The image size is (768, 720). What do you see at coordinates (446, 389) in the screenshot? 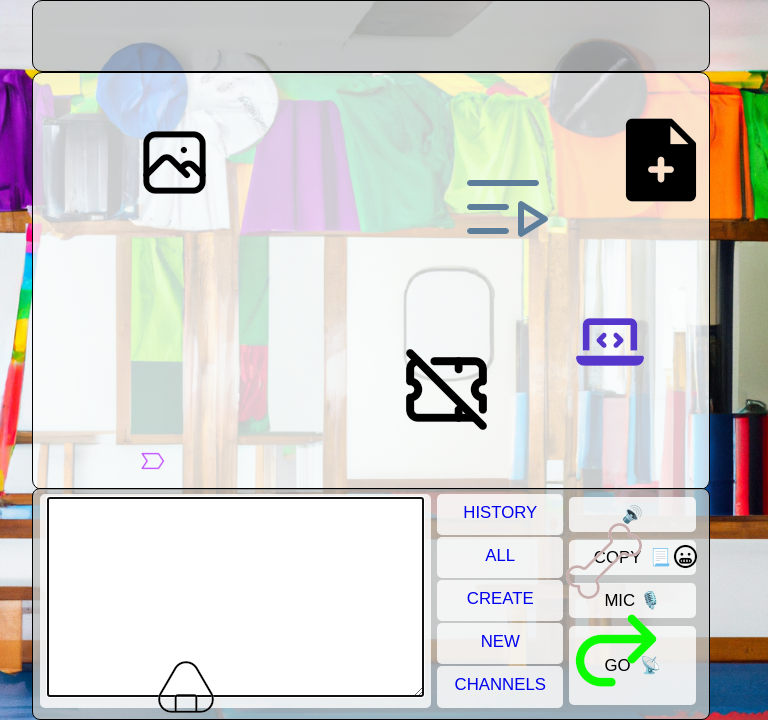
I see `ticket unavailable or sold out` at bounding box center [446, 389].